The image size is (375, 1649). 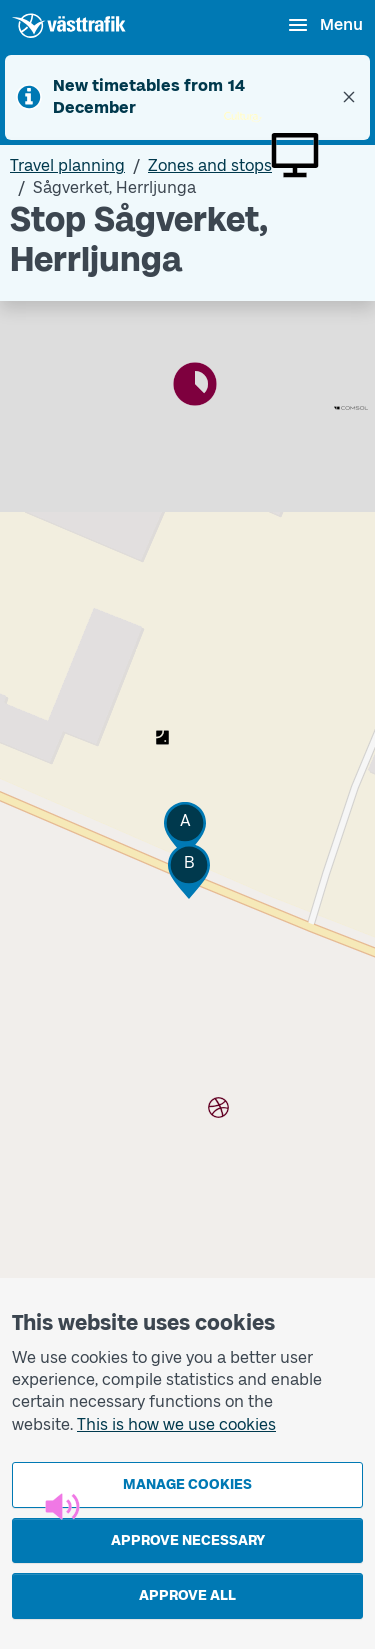 I want to click on COMSOL multiphysics simulation software logo, so click(x=351, y=408).